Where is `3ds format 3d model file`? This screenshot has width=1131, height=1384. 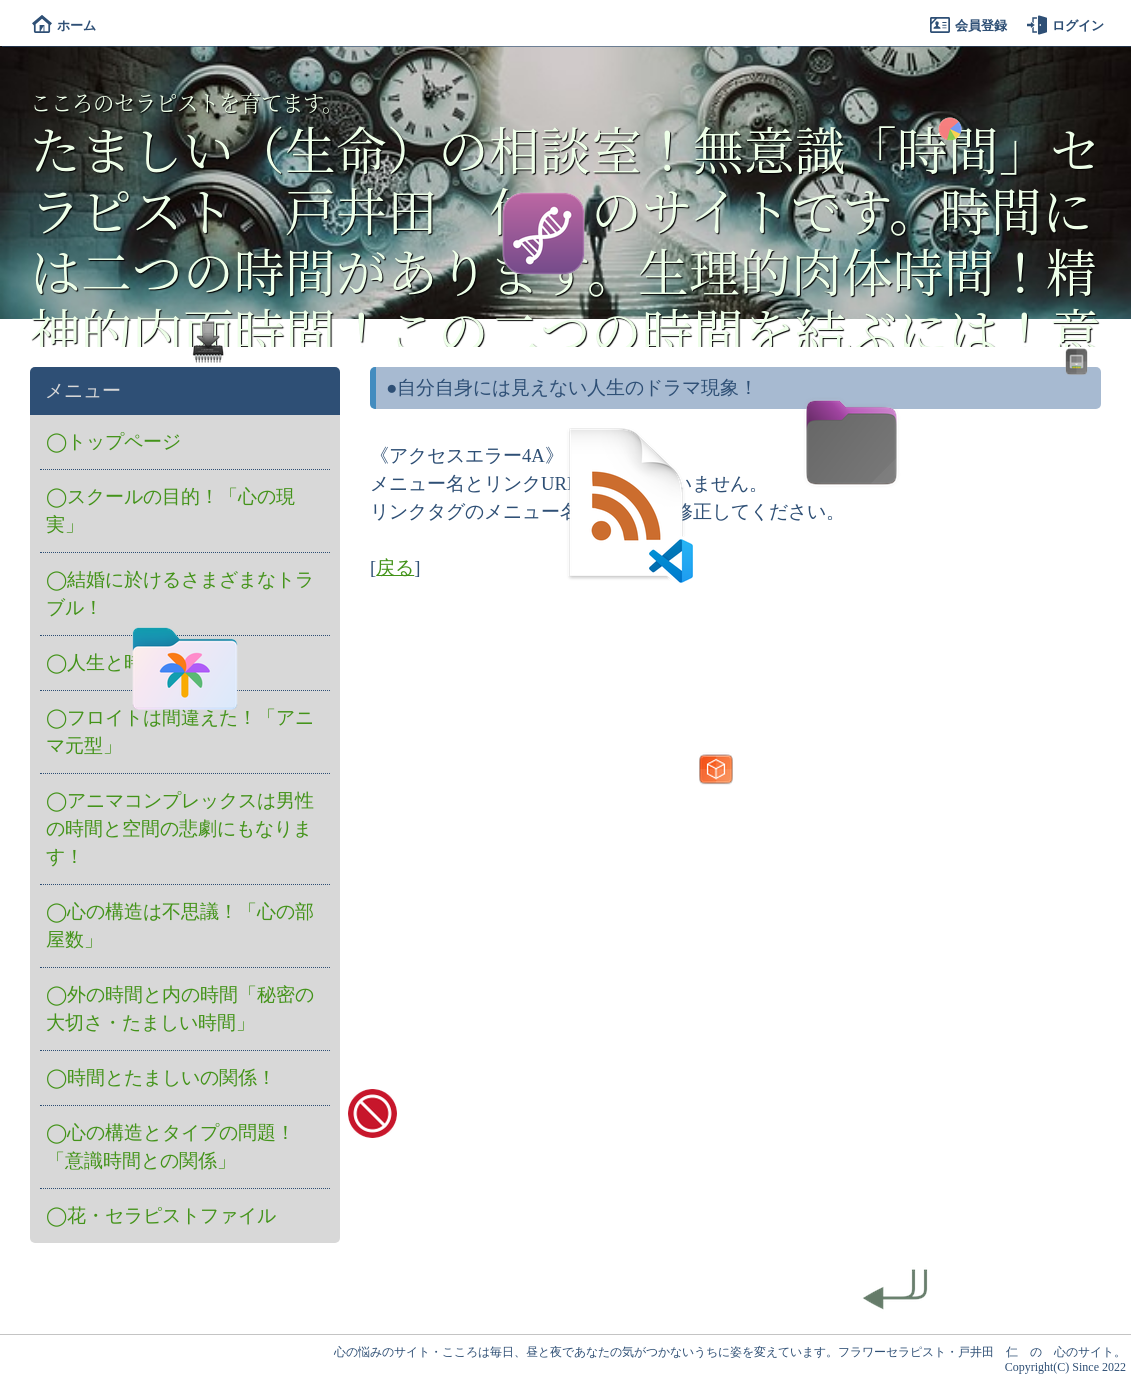 3ds format 3d model file is located at coordinates (716, 768).